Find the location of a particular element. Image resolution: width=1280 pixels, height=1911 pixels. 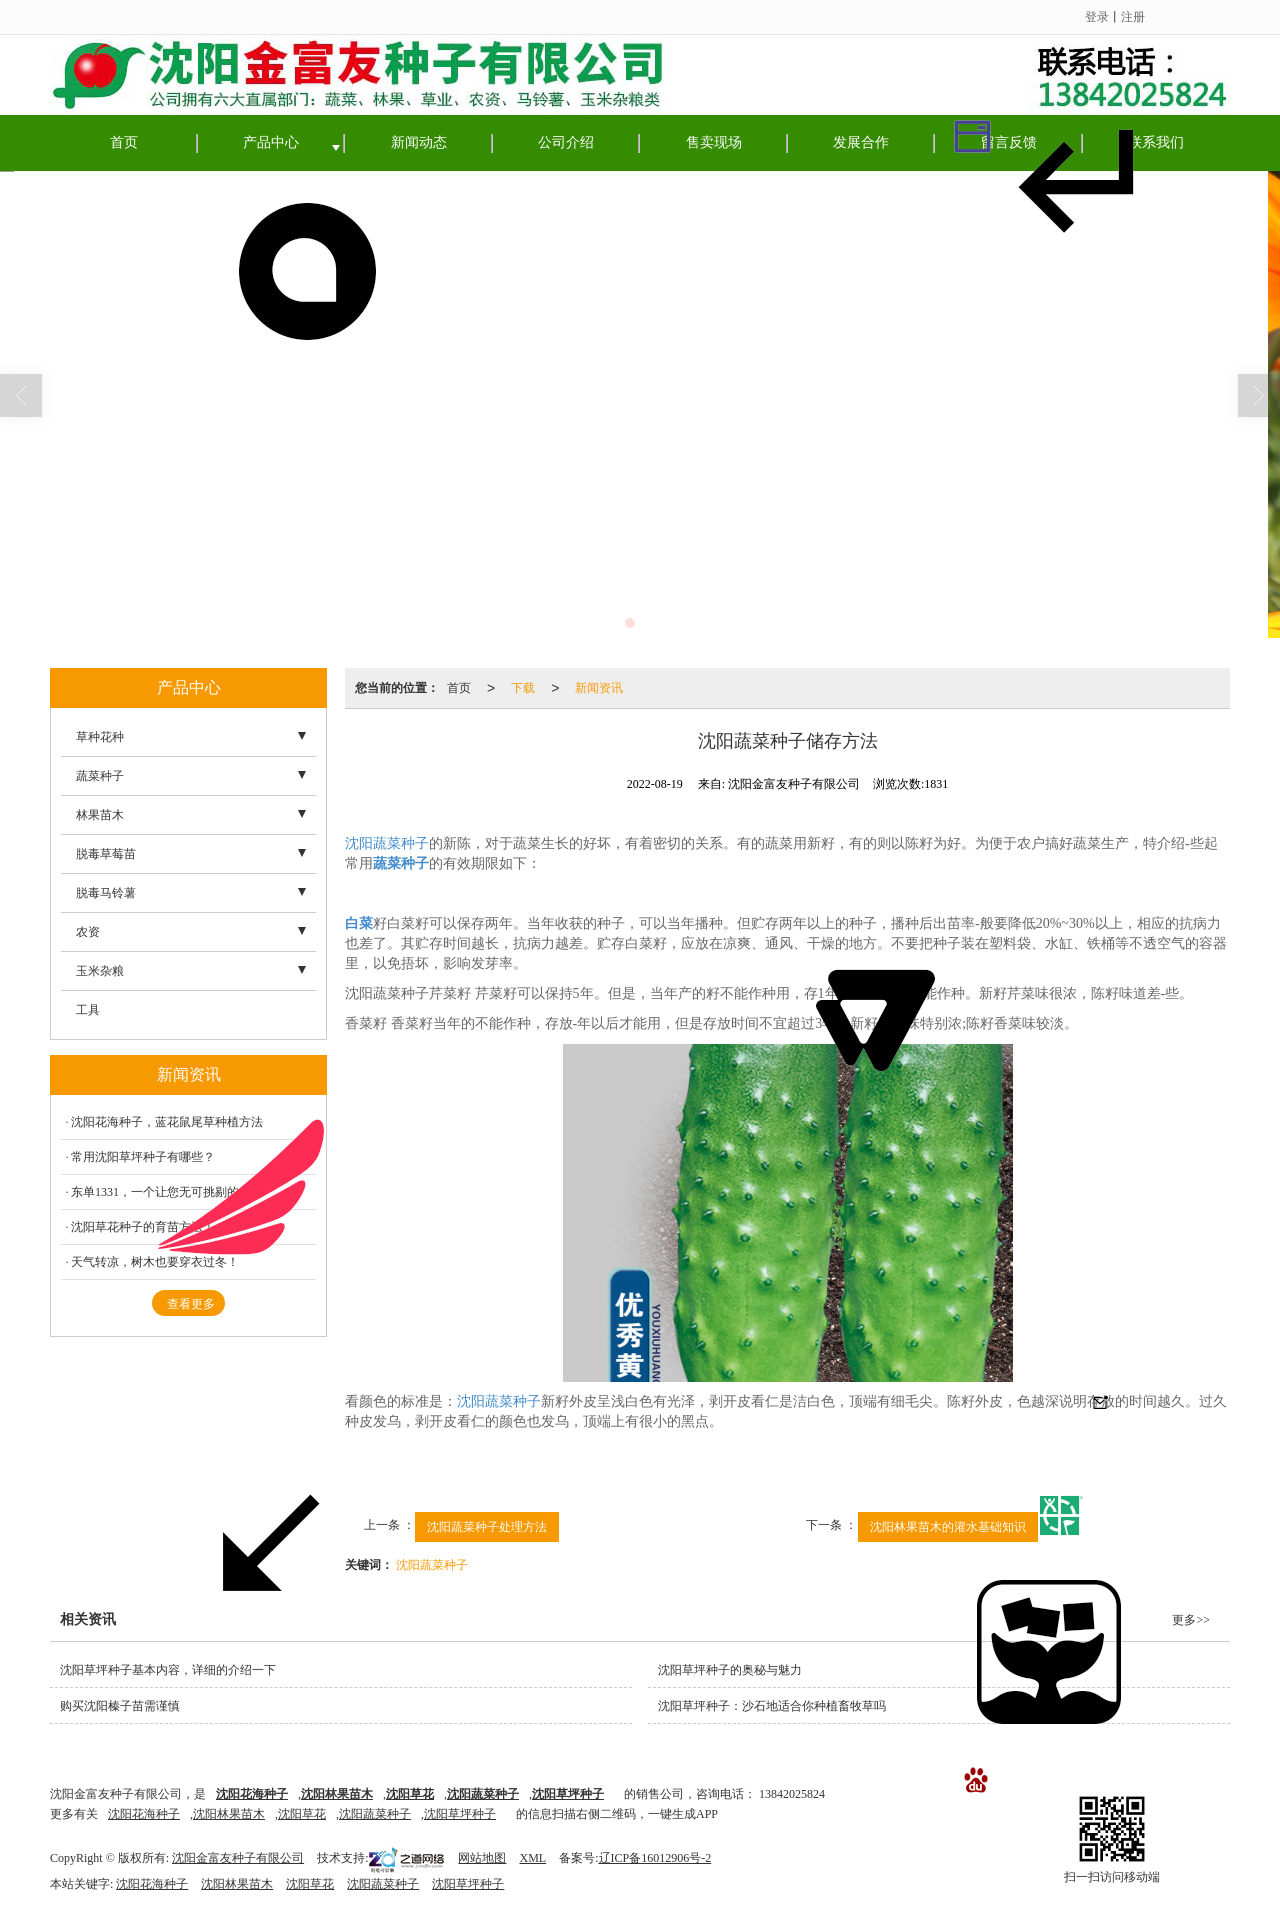

Ethiopian Airlines logo is located at coordinates (241, 1187).